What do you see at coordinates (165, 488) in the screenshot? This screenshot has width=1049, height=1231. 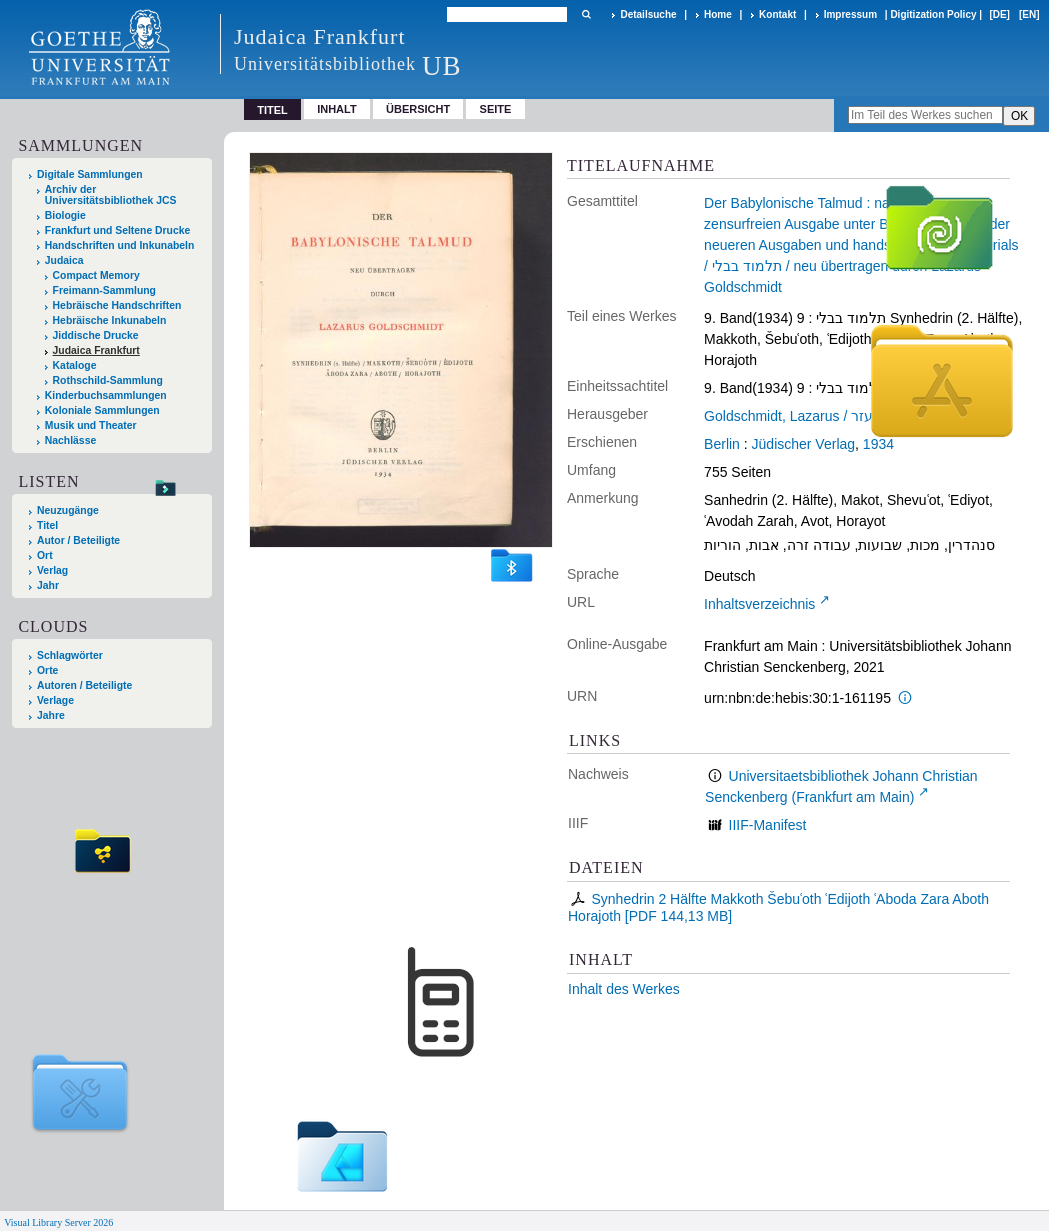 I see `open wondershare filmora project files` at bounding box center [165, 488].